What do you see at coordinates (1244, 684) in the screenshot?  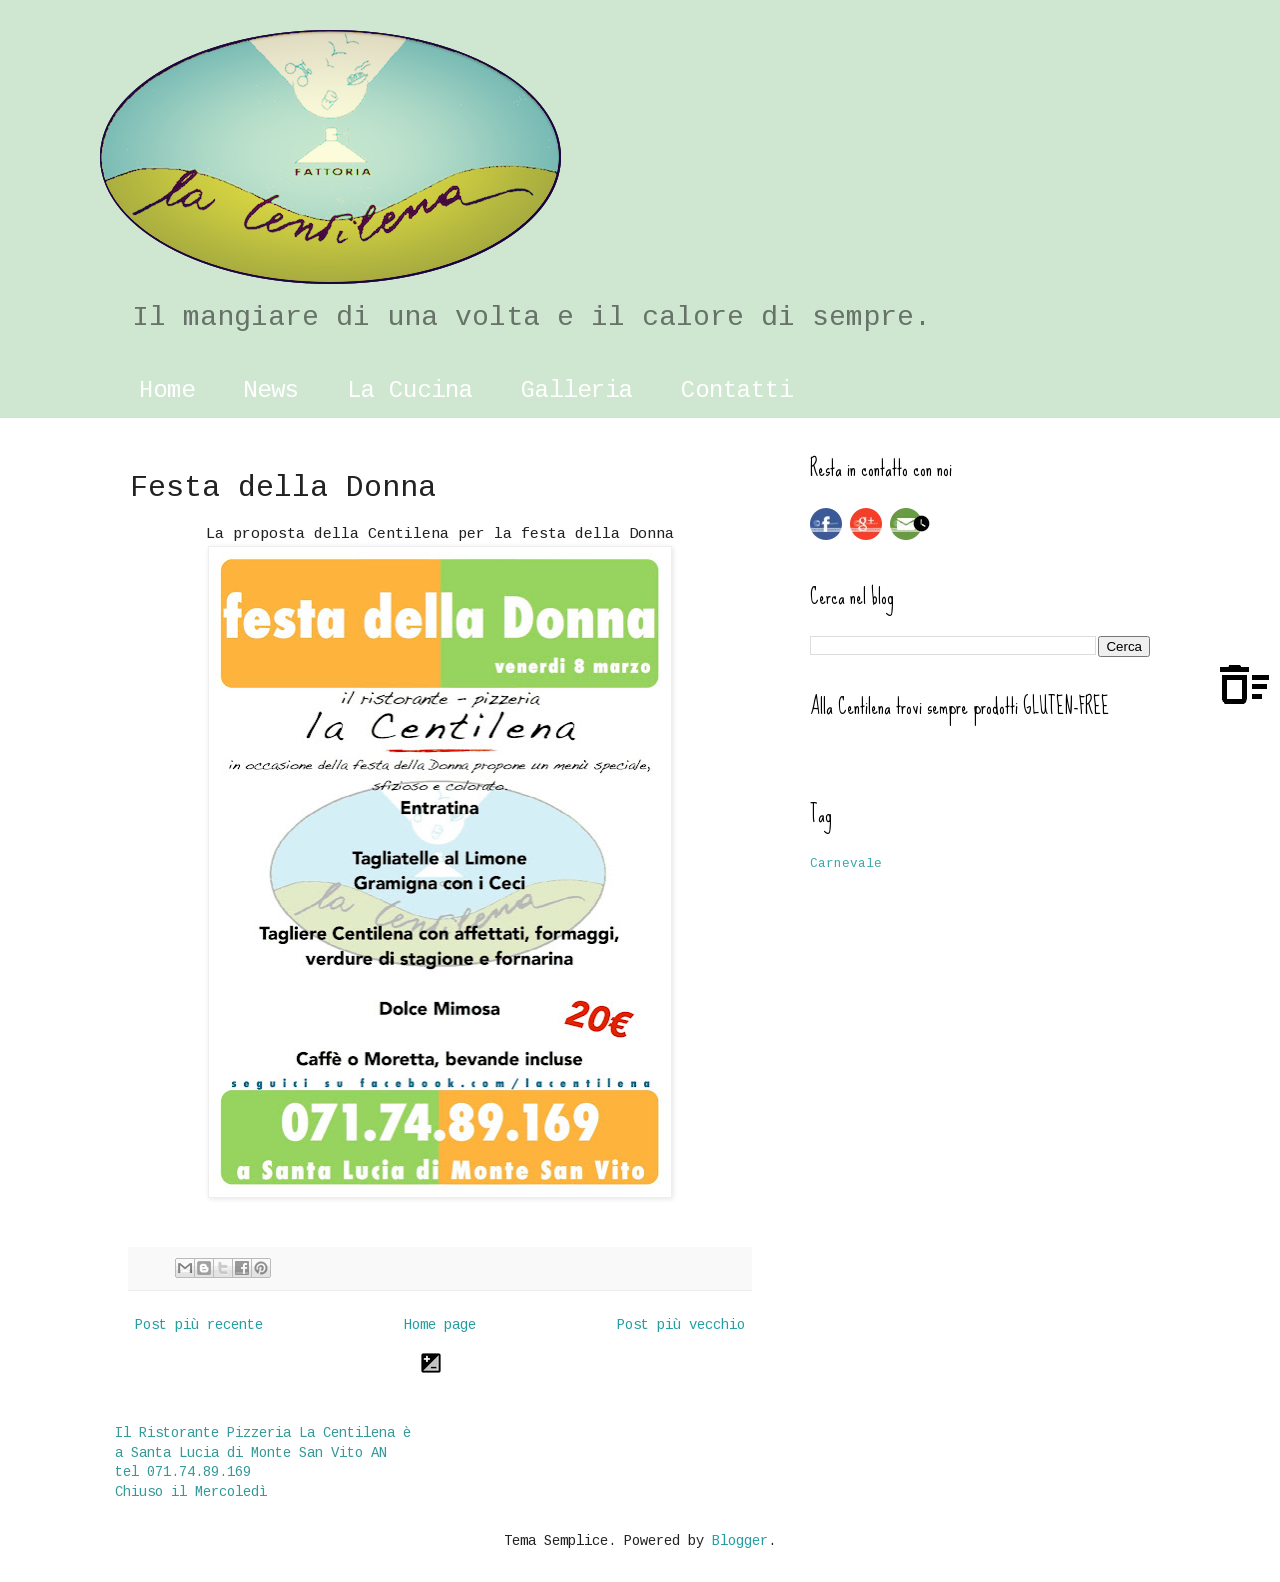 I see `delete all selected items` at bounding box center [1244, 684].